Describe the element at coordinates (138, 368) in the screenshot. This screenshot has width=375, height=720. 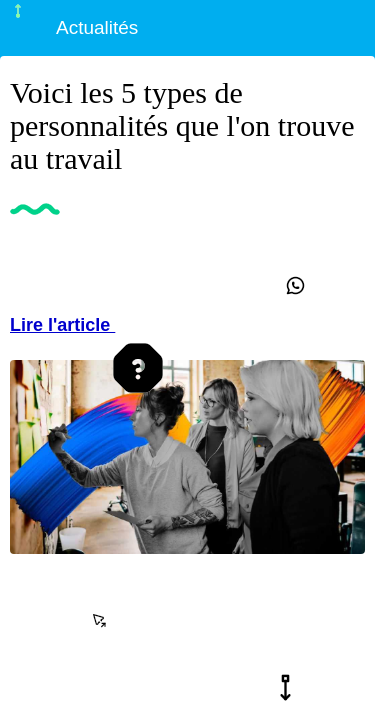
I see `access help or support options` at that location.